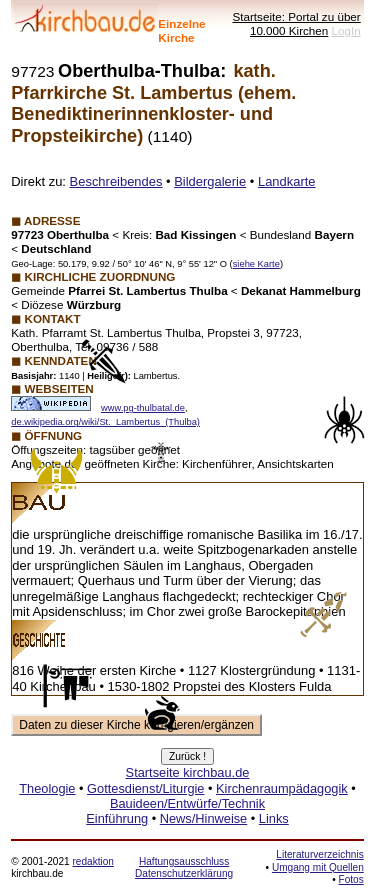 Image resolution: width=375 pixels, height=896 pixels. Describe the element at coordinates (344, 420) in the screenshot. I see `indicates a spooky or halloween-themed game element` at that location.